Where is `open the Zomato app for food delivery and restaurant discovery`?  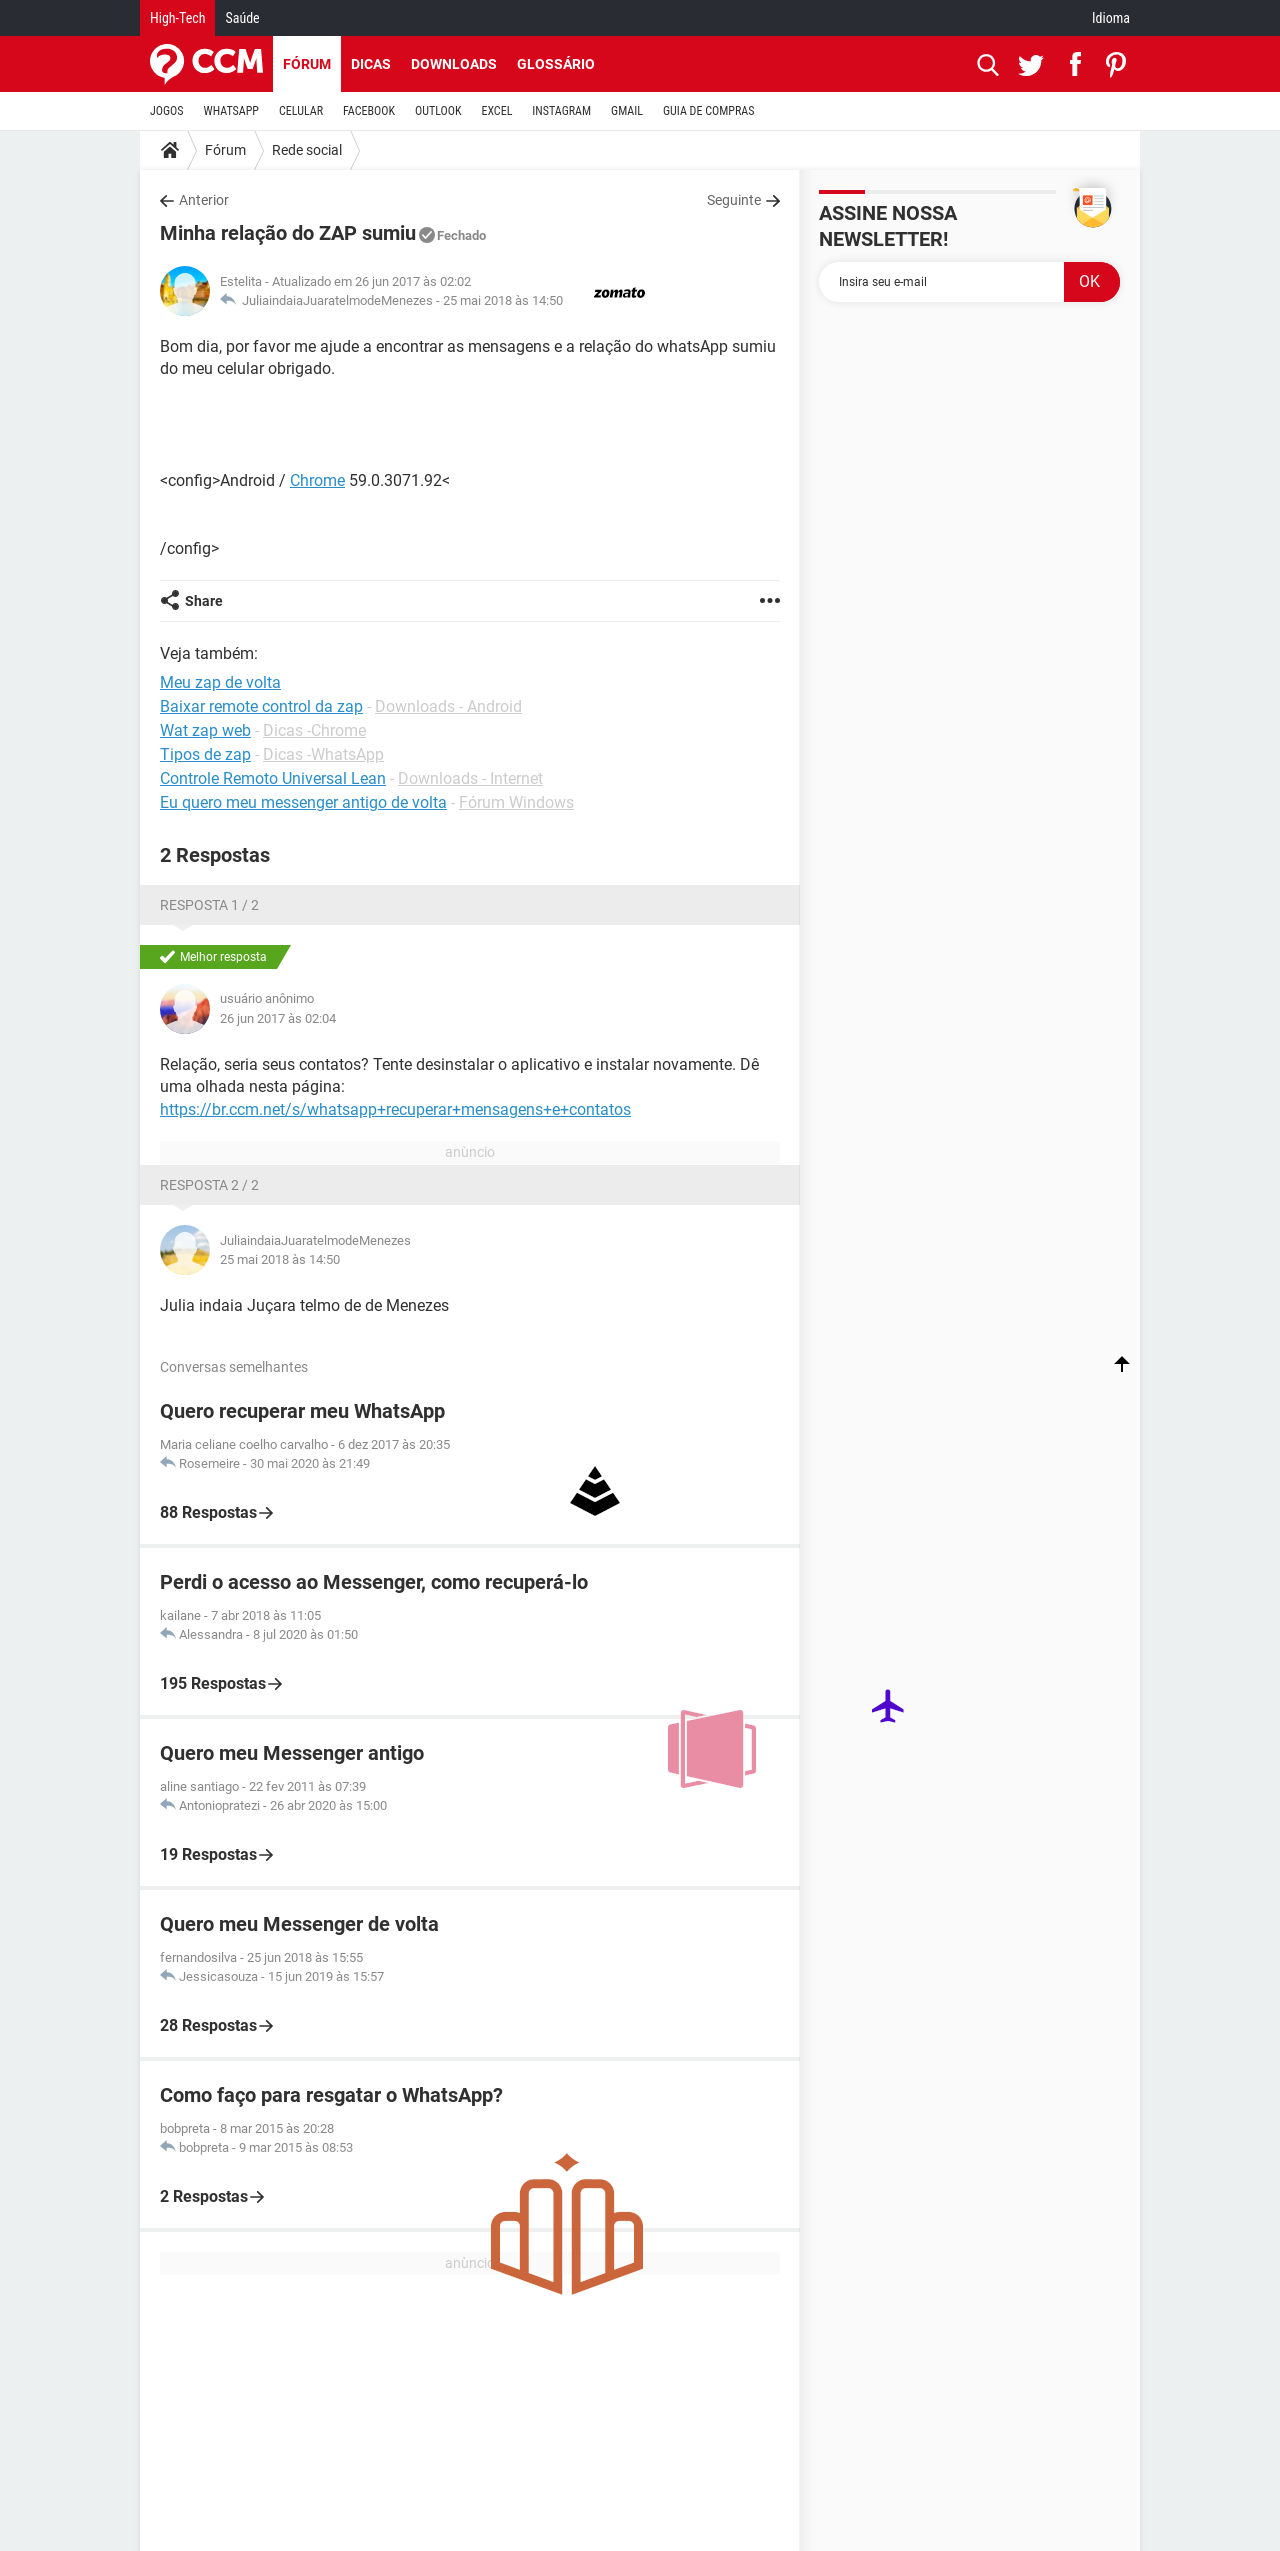 open the Zomato app for food delivery and restaurant discovery is located at coordinates (619, 292).